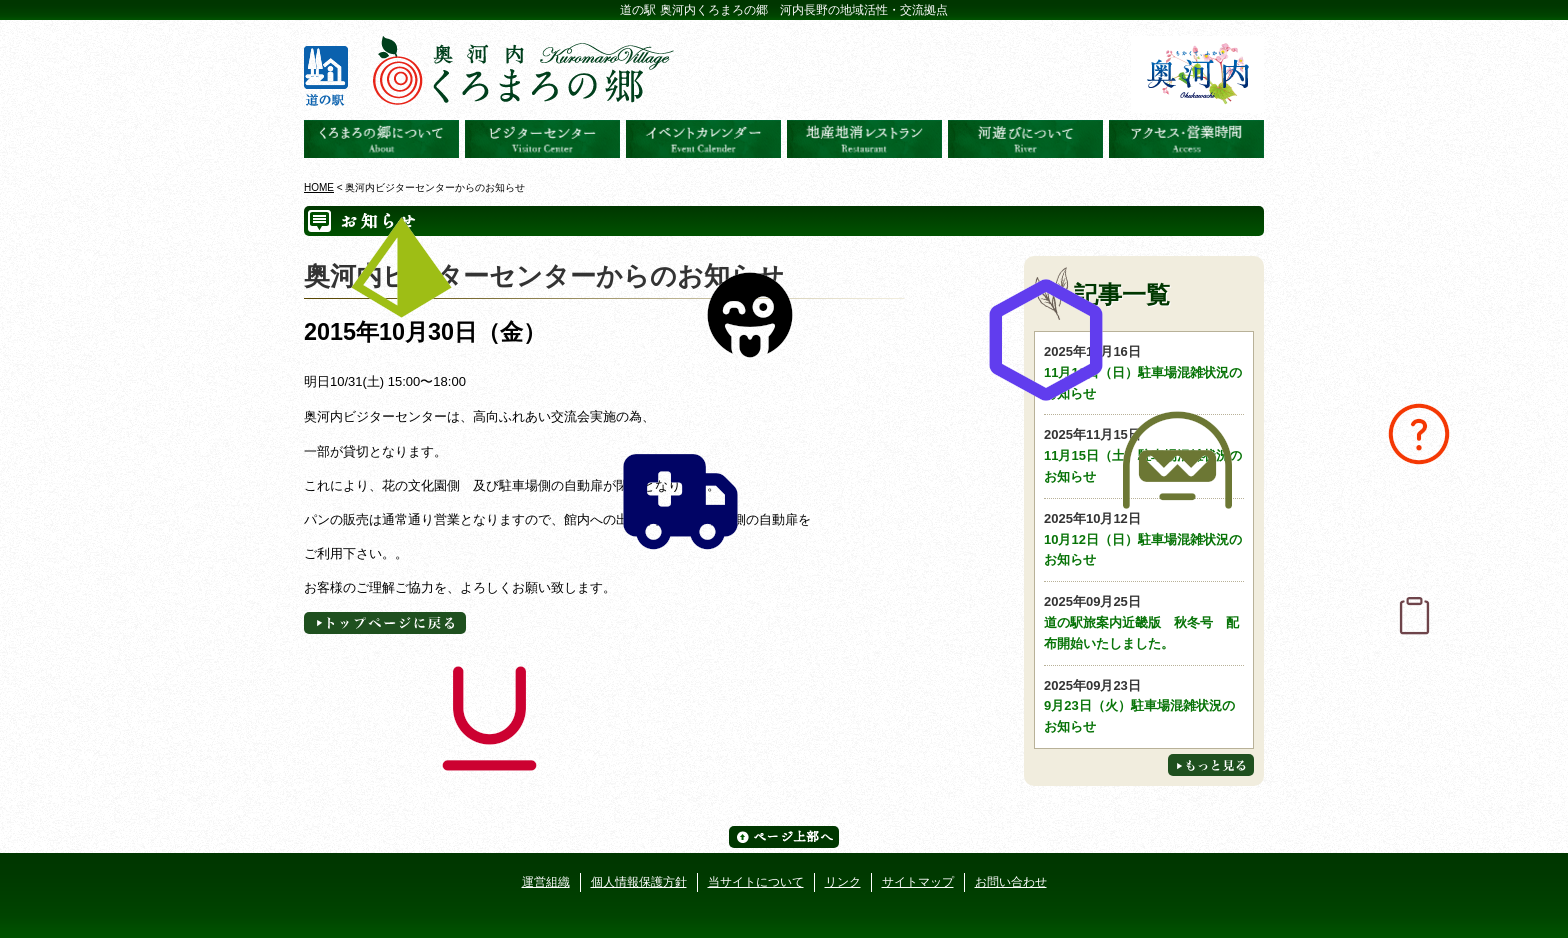  What do you see at coordinates (1414, 616) in the screenshot?
I see `paste copied content from clipboard` at bounding box center [1414, 616].